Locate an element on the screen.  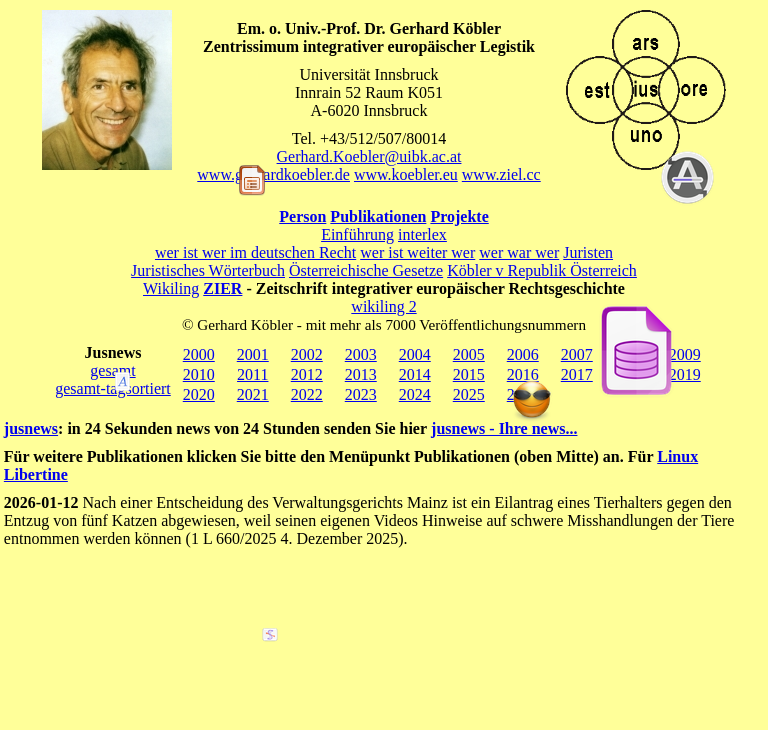
libreoffice impress presentation template file is located at coordinates (252, 180).